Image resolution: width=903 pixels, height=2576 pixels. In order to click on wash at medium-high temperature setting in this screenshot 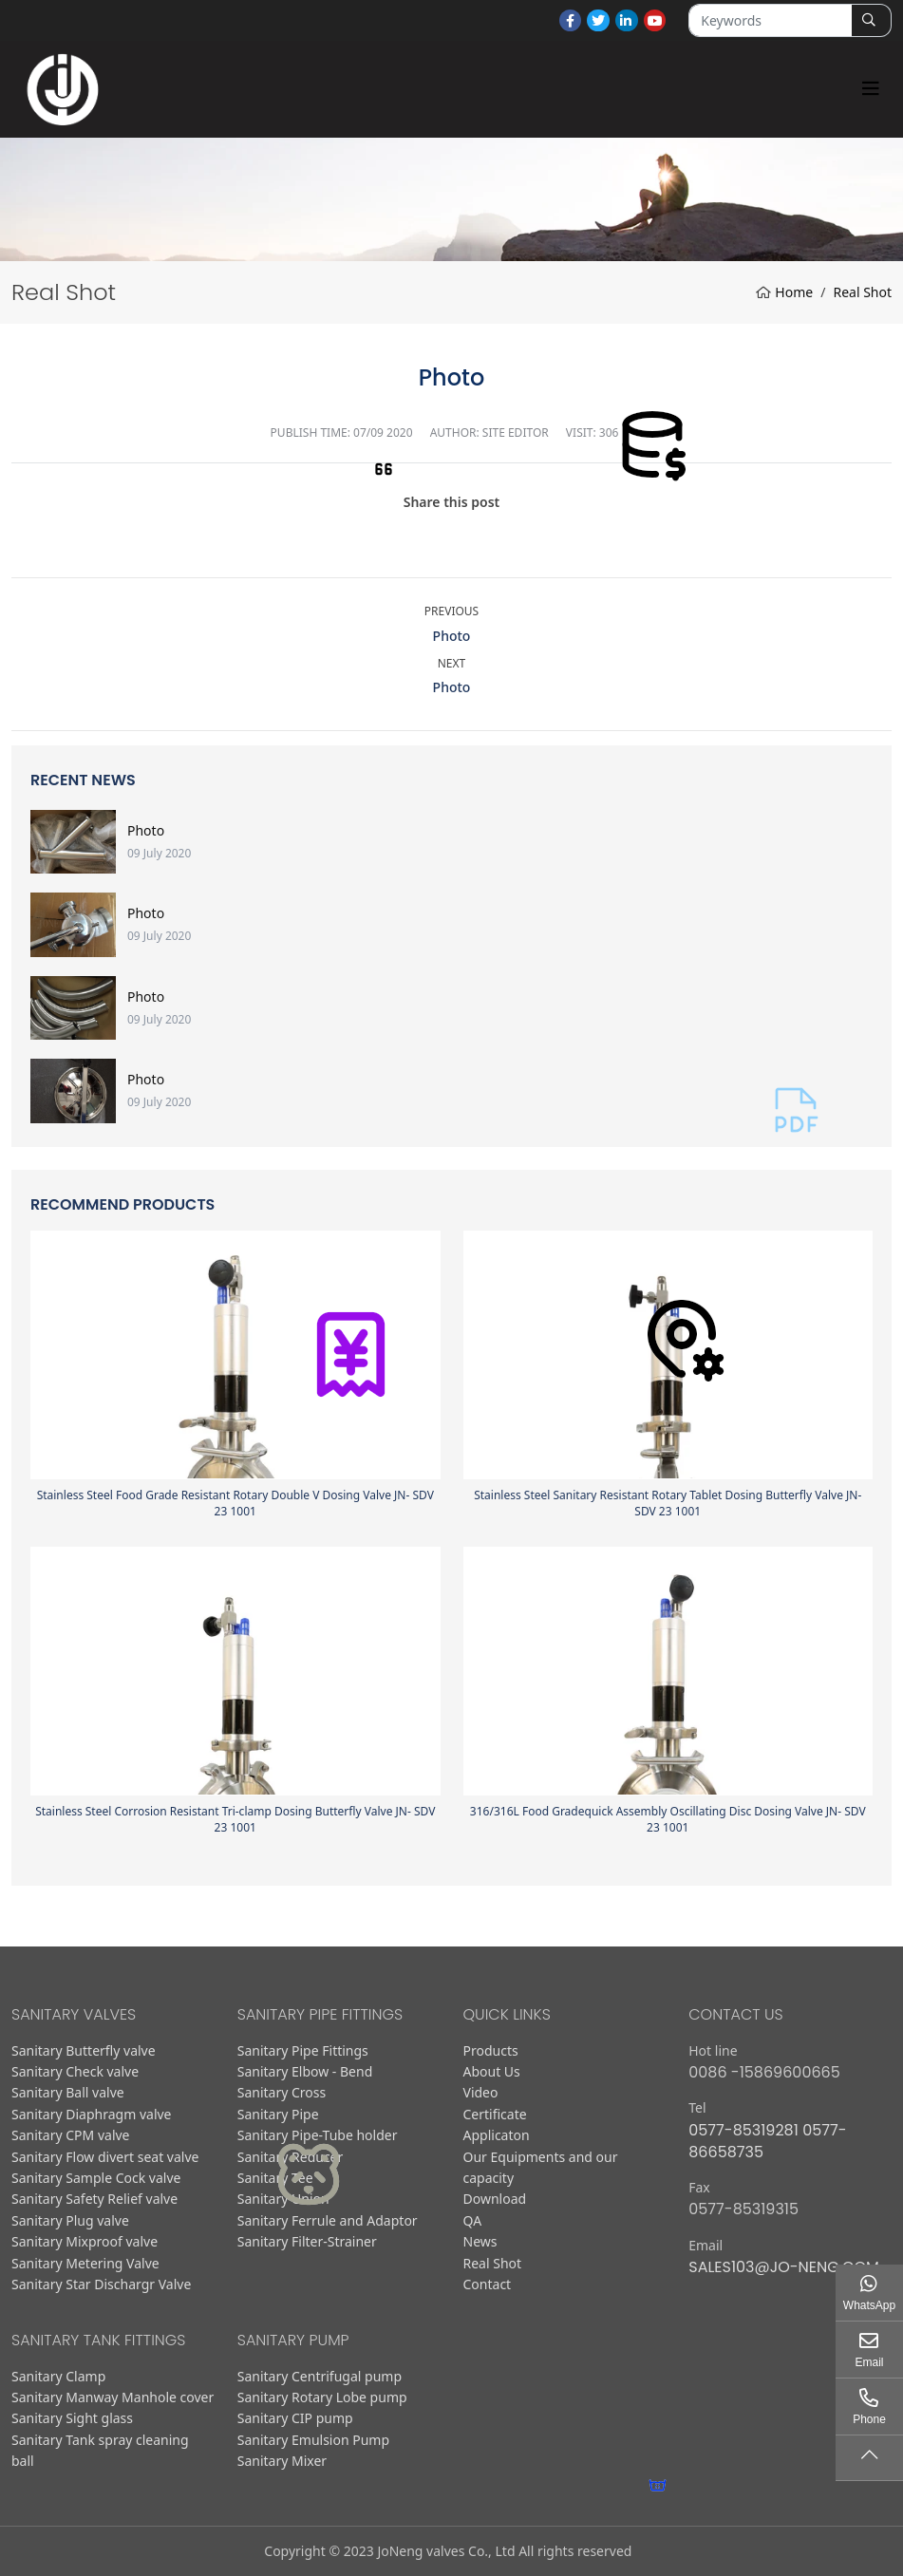, I will do `click(657, 2485)`.